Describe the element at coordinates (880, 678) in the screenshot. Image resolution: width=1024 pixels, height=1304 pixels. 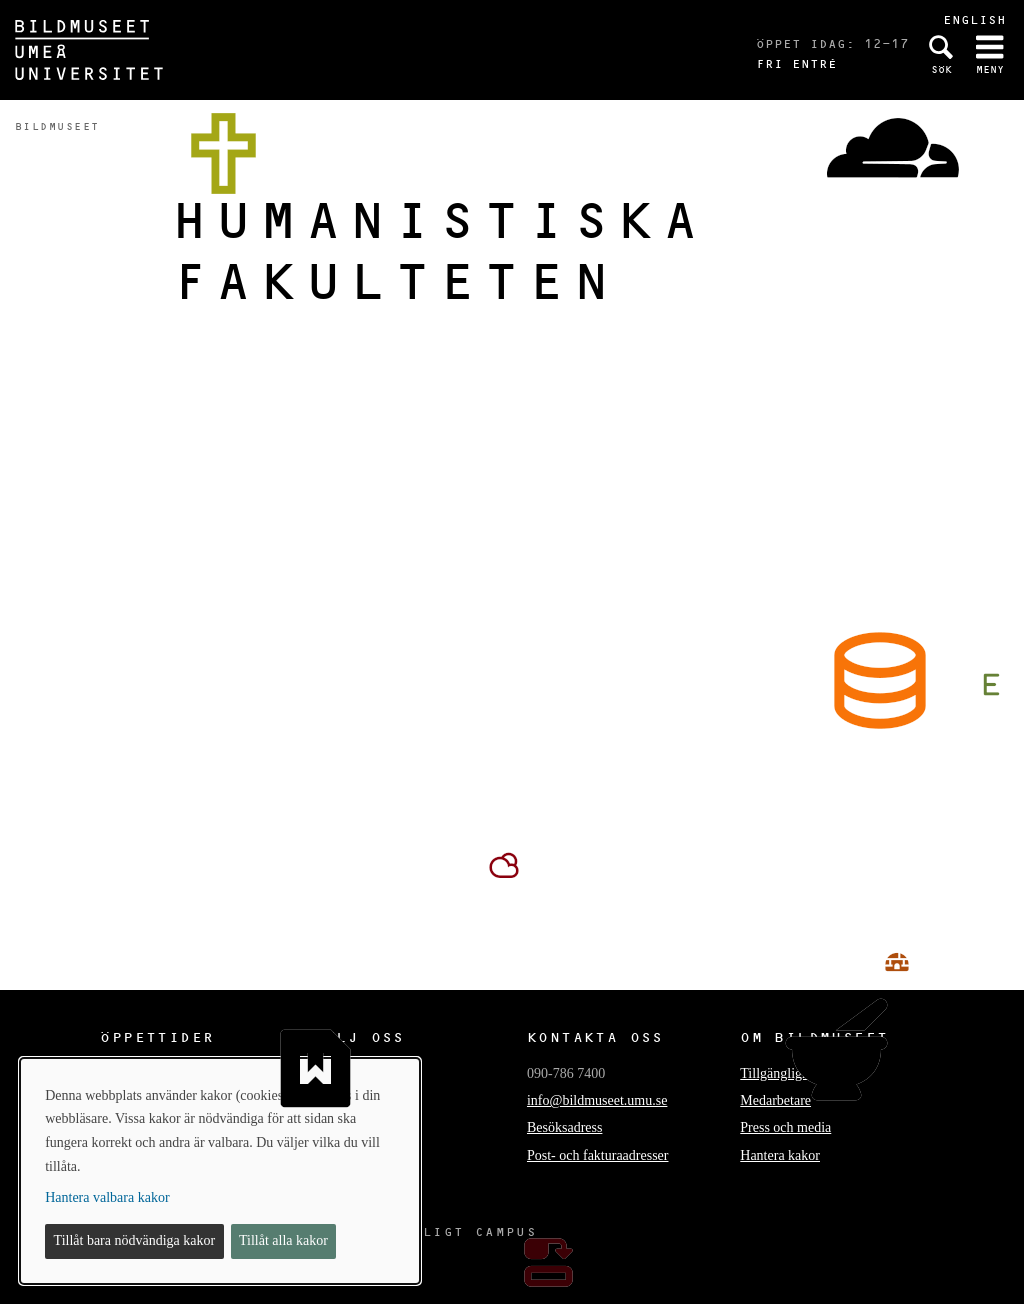
I see `access database storage` at that location.